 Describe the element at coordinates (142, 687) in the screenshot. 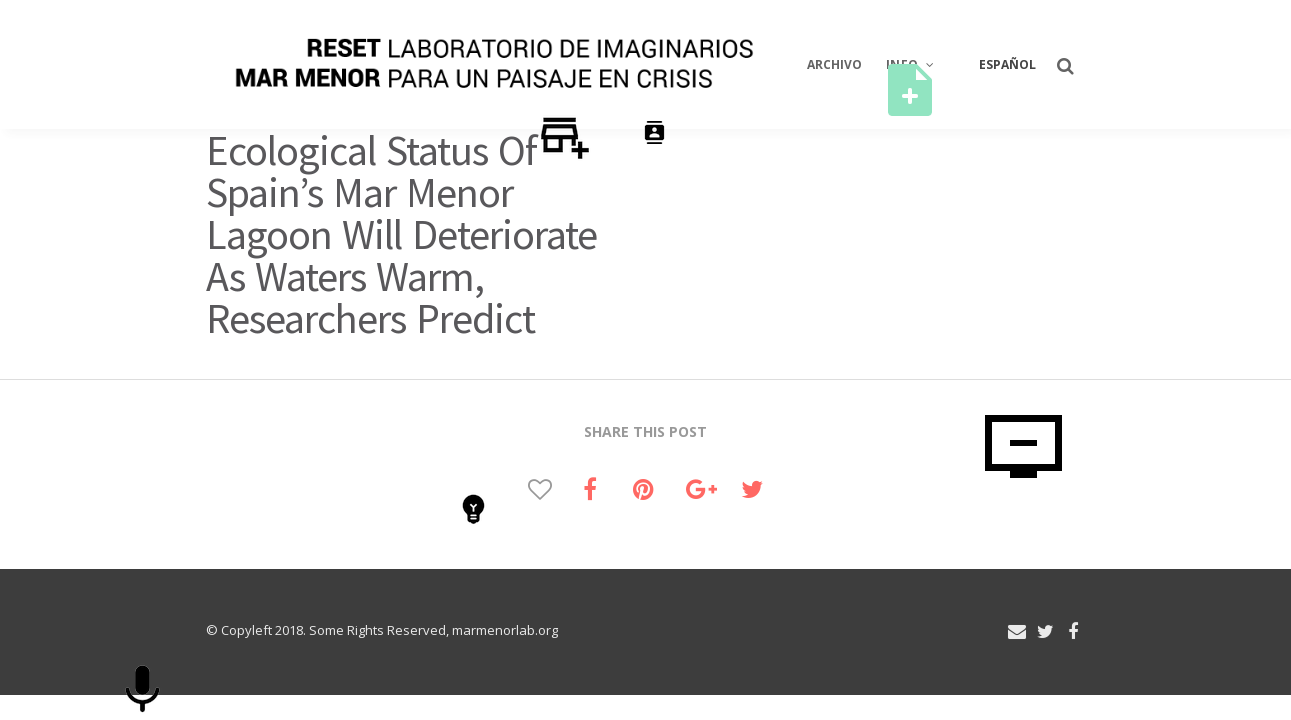

I see `tap to use voice input` at that location.